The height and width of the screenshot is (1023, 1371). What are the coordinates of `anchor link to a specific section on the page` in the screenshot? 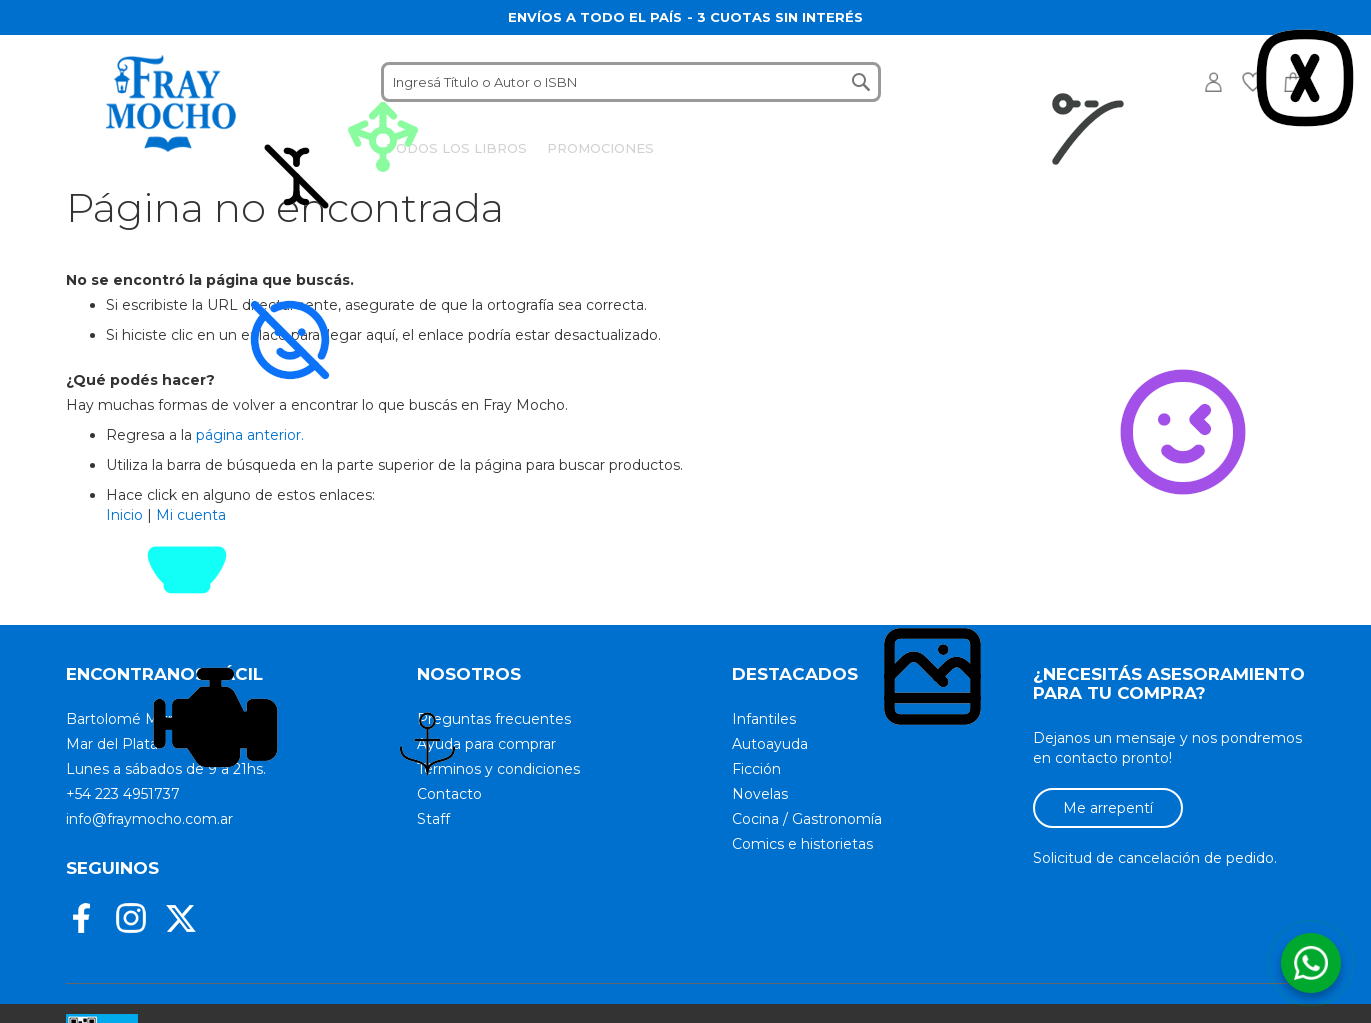 It's located at (427, 742).